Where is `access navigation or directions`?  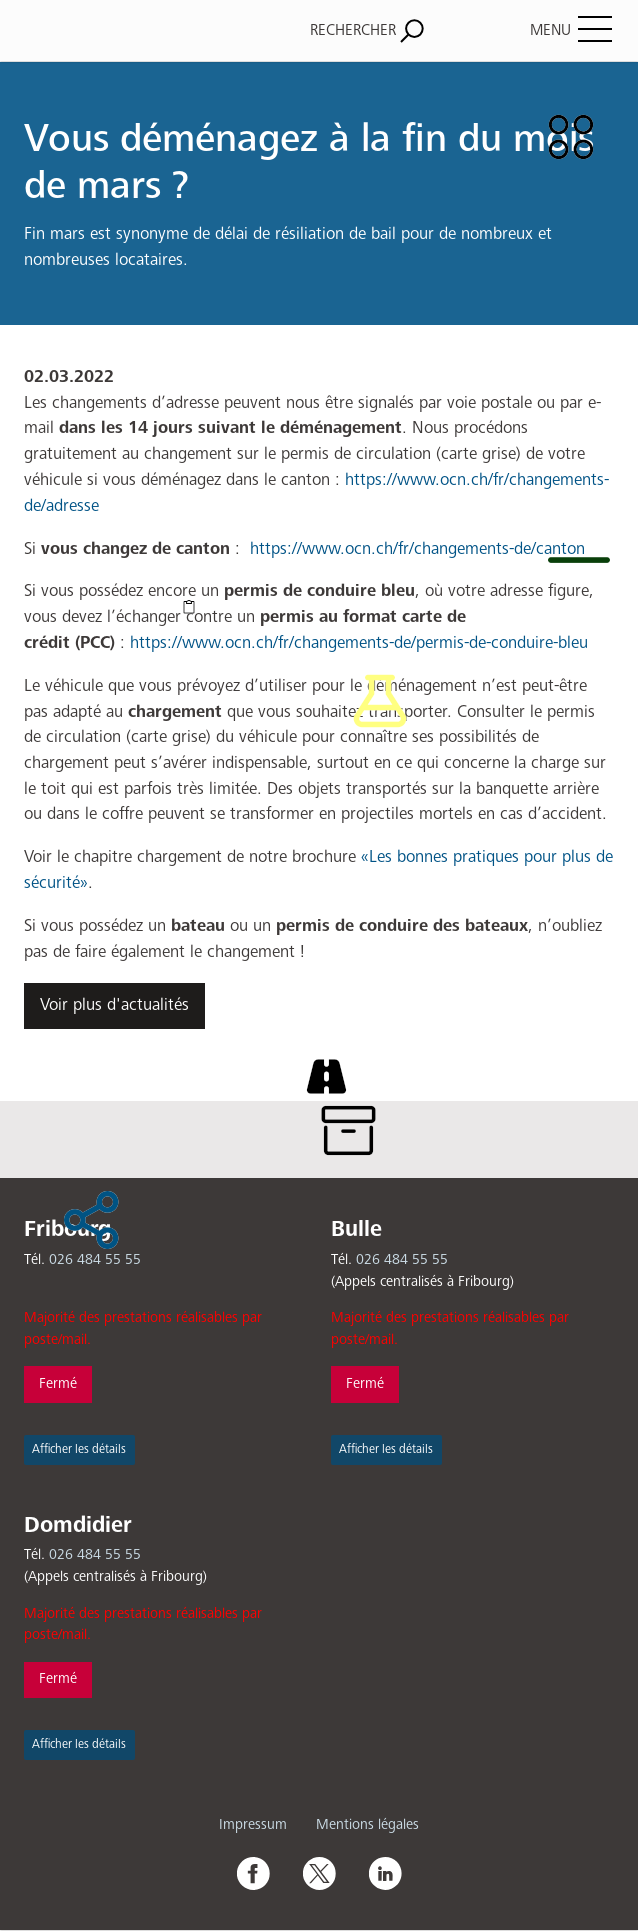 access navigation or directions is located at coordinates (326, 1076).